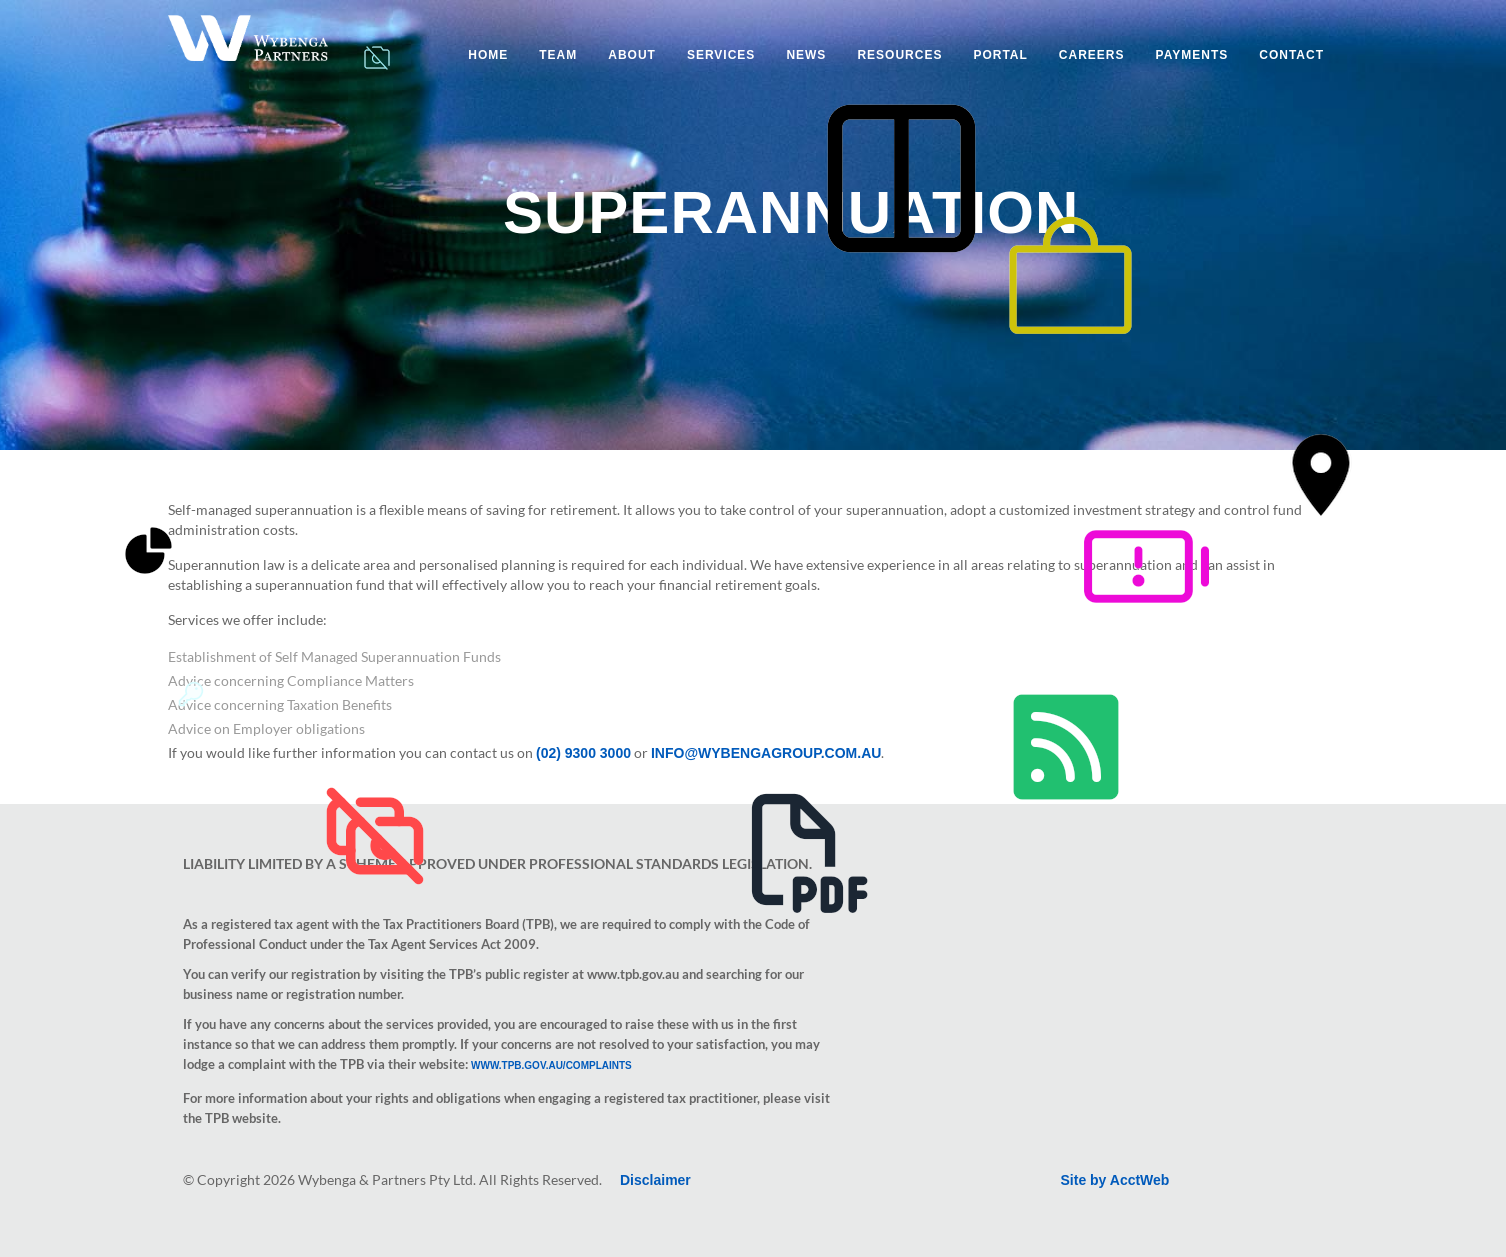 This screenshot has height=1257, width=1506. I want to click on switch to two-column layout, so click(901, 178).